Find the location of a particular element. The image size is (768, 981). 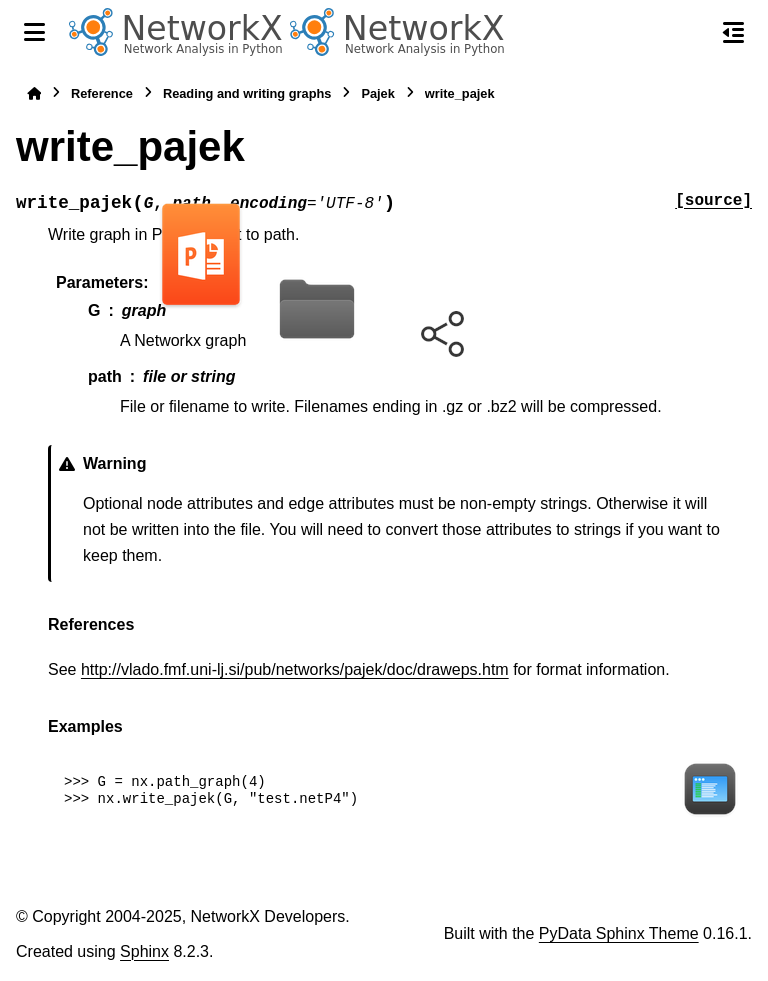

open system startup preferences is located at coordinates (710, 789).